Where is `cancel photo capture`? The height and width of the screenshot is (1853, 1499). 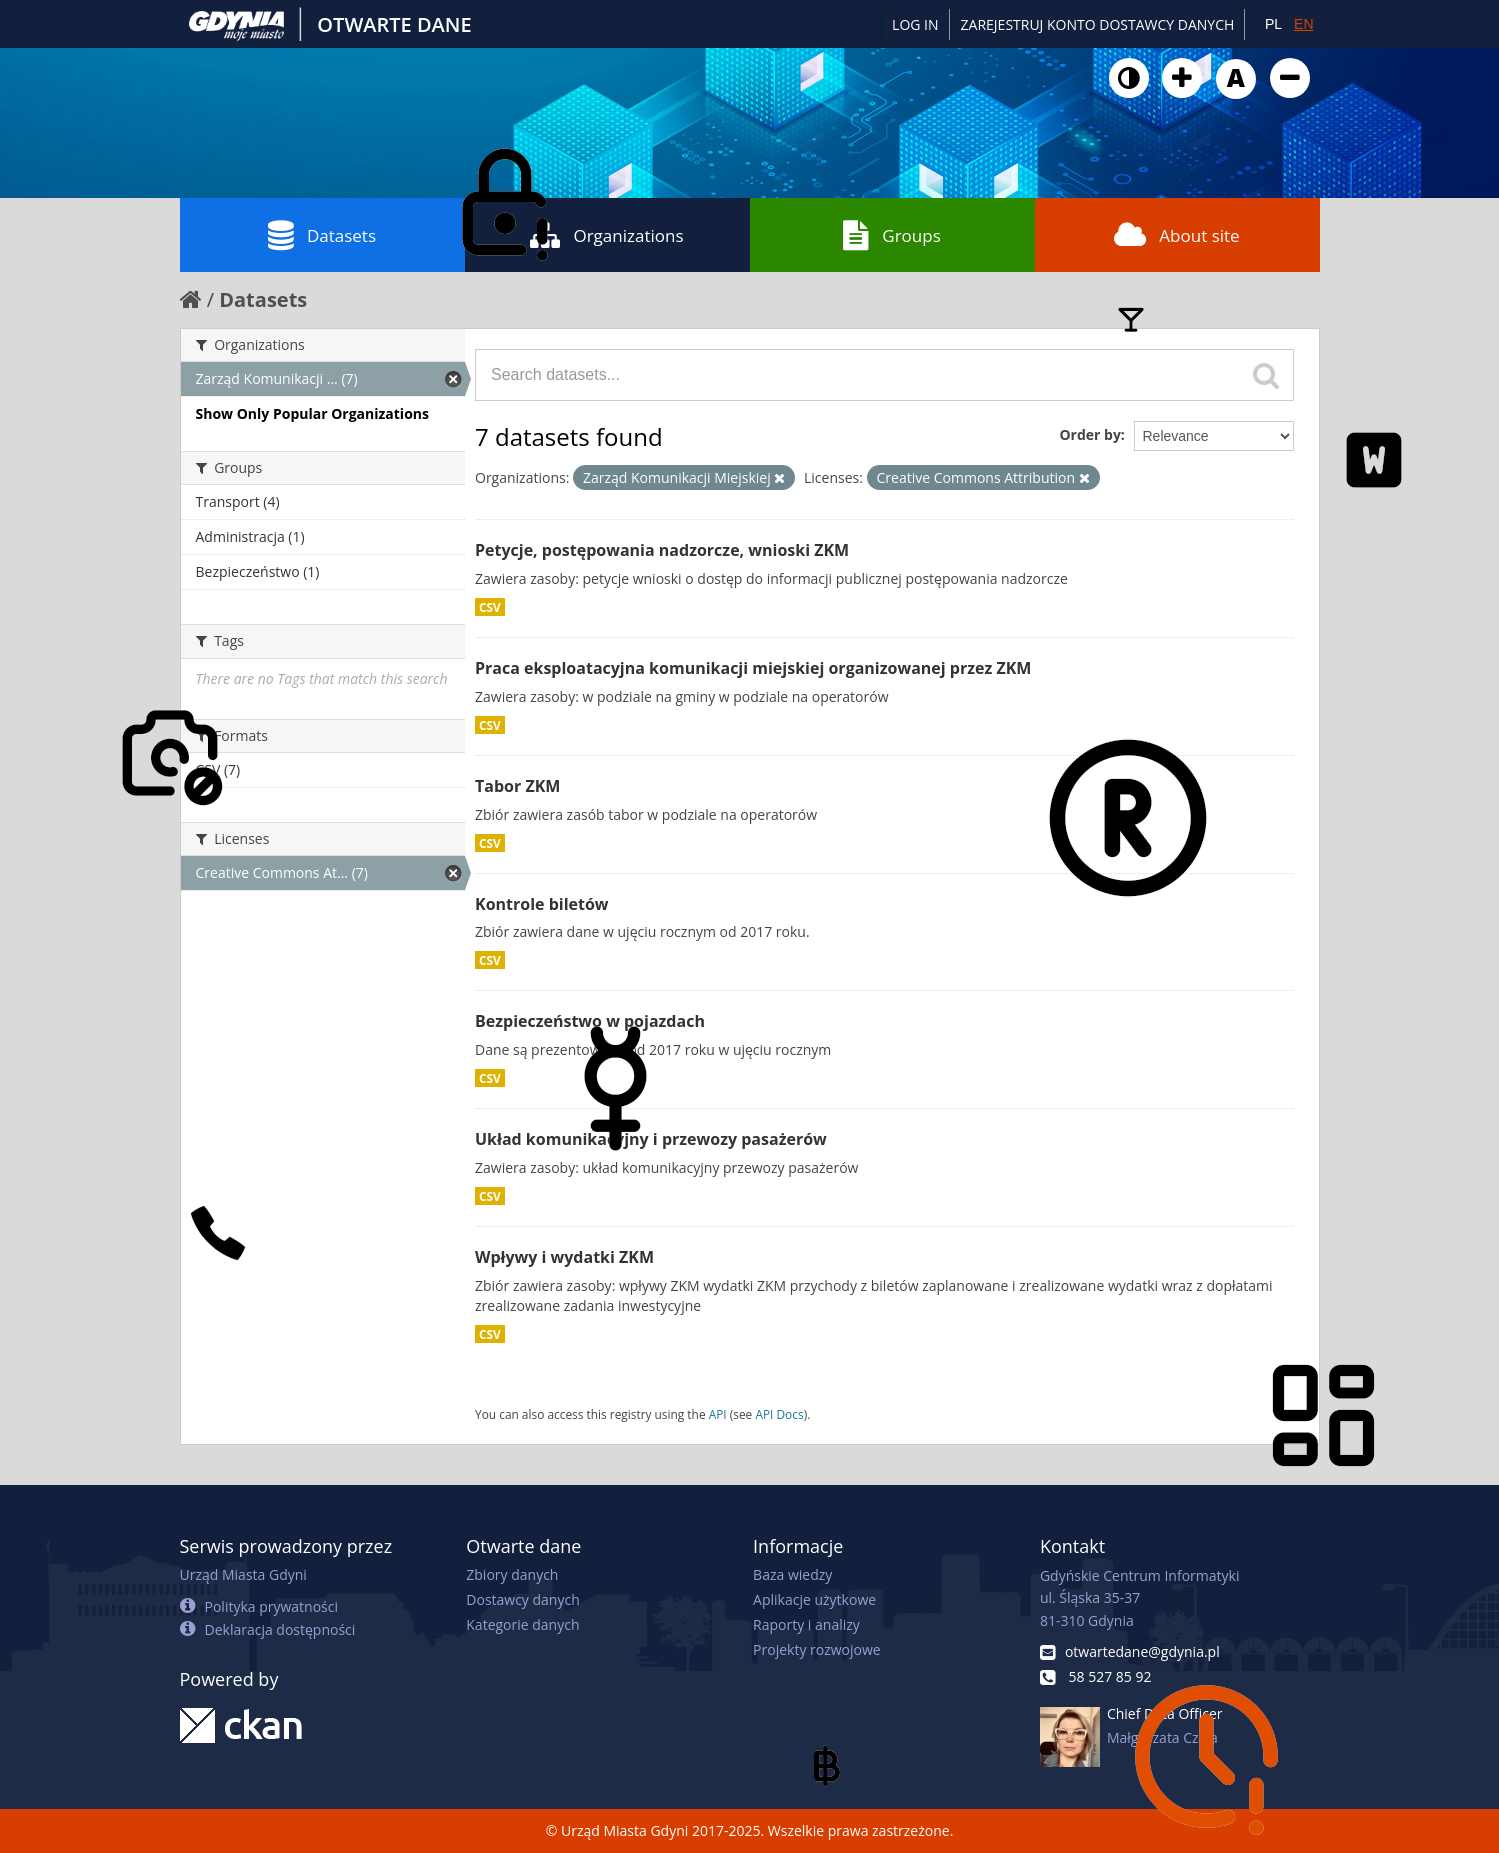 cancel photo capture is located at coordinates (170, 753).